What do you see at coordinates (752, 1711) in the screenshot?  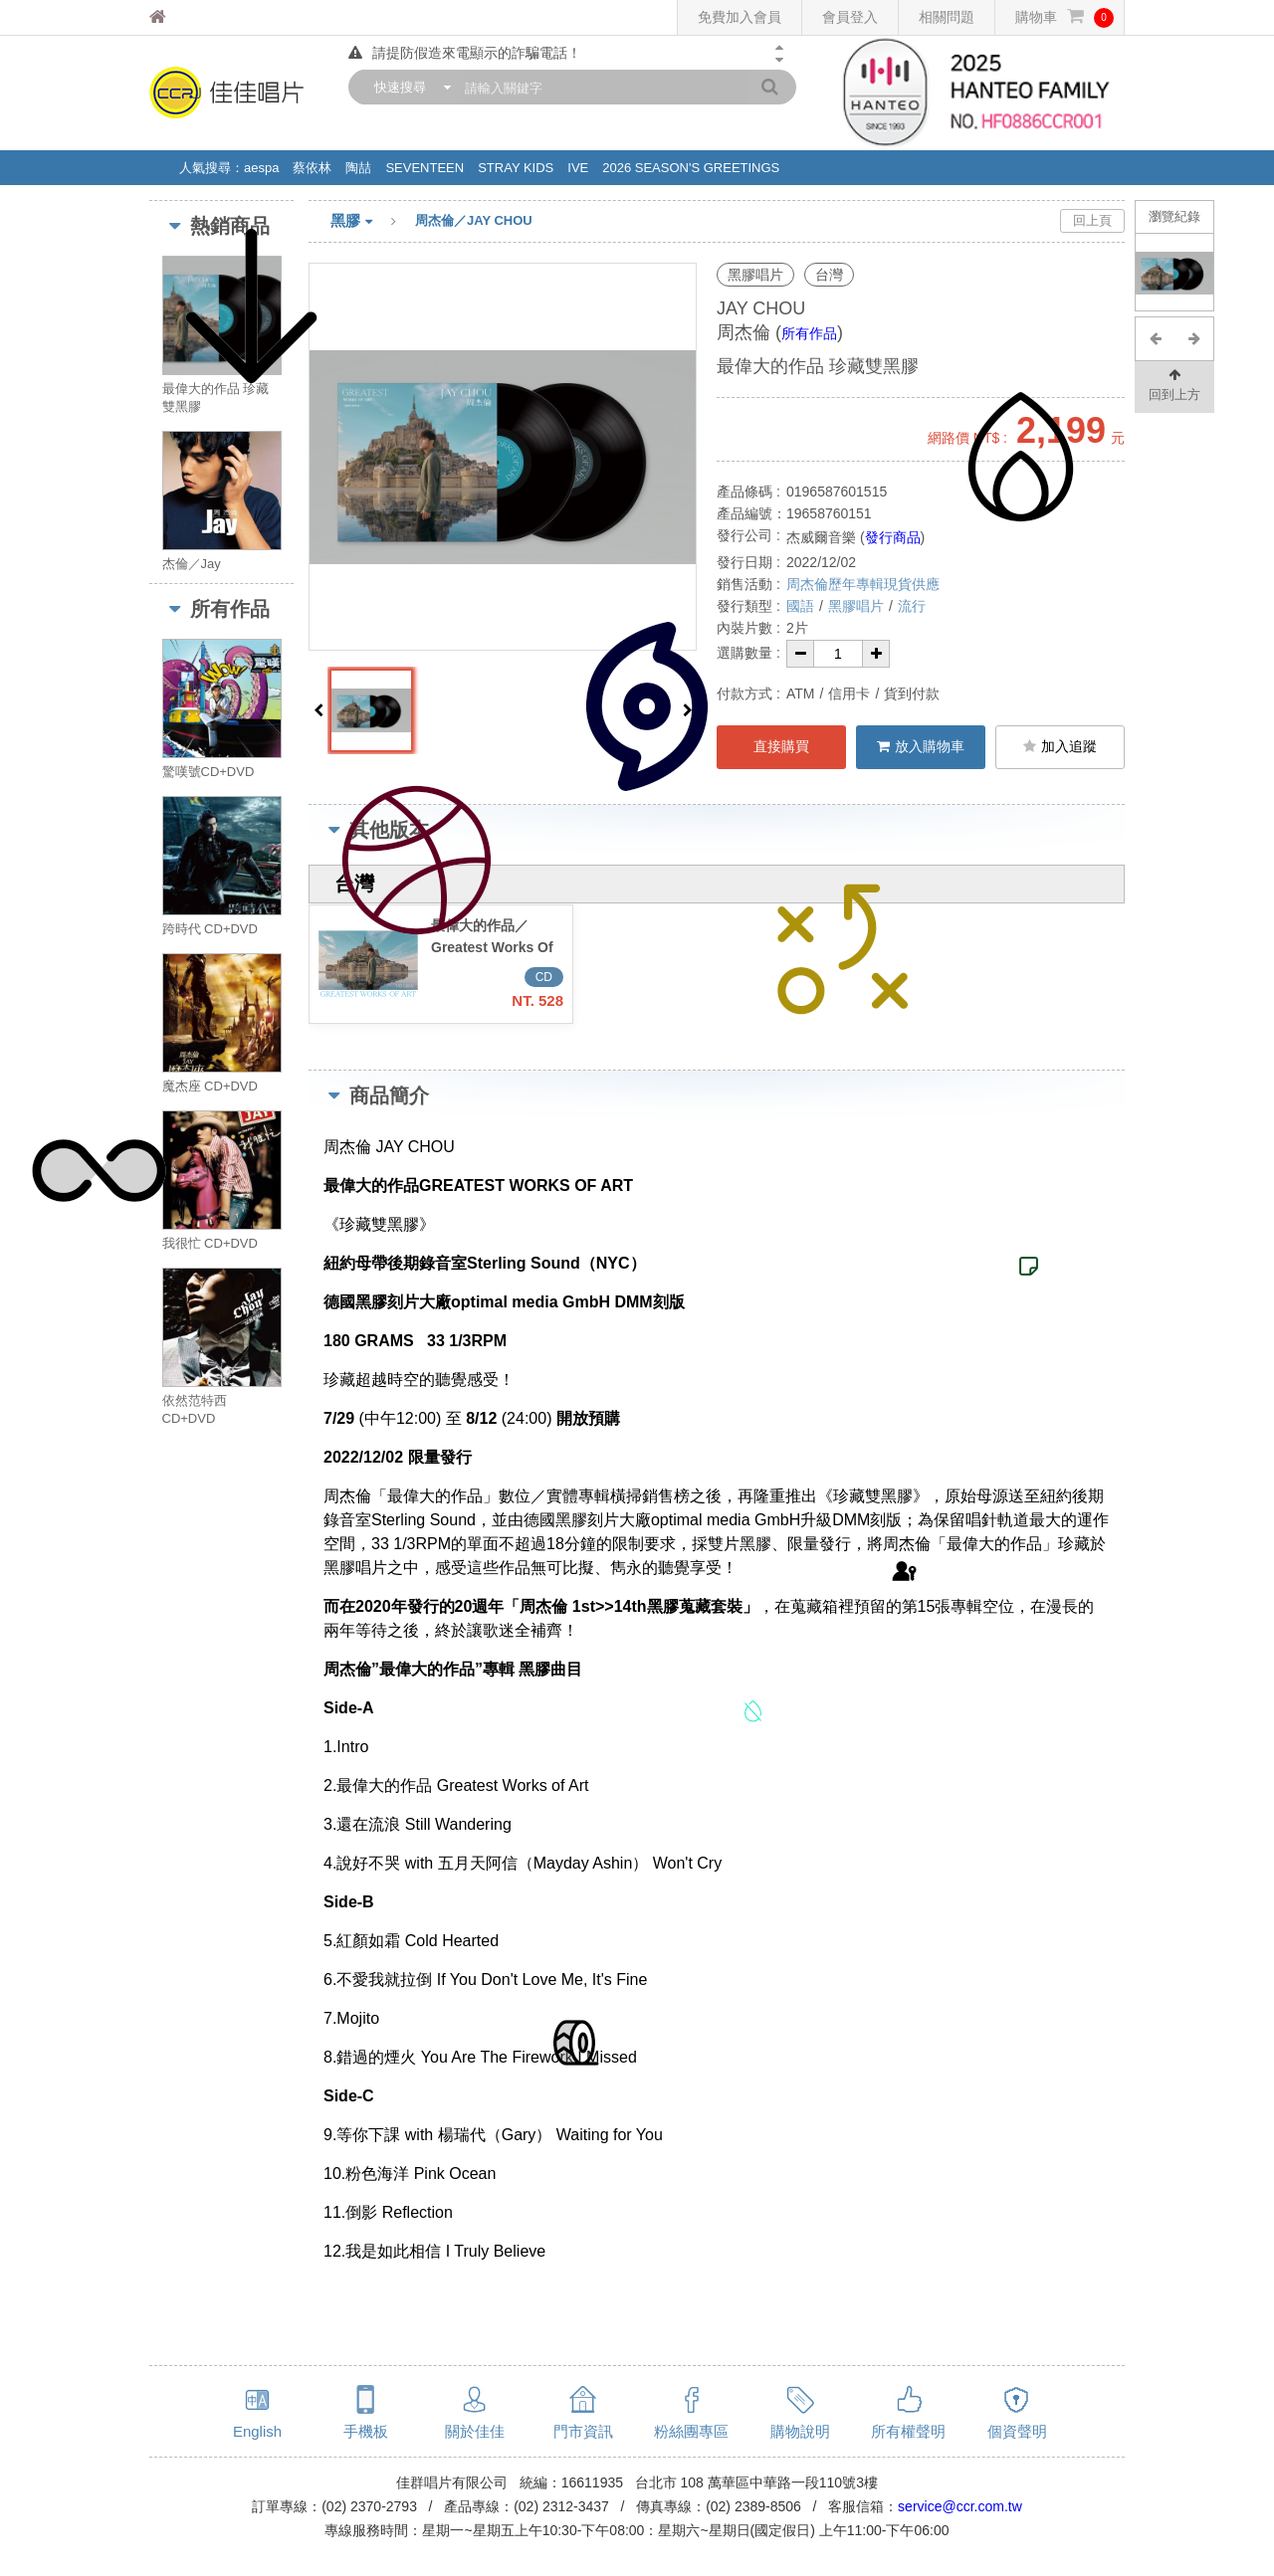 I see `disable water or liquid detection` at bounding box center [752, 1711].